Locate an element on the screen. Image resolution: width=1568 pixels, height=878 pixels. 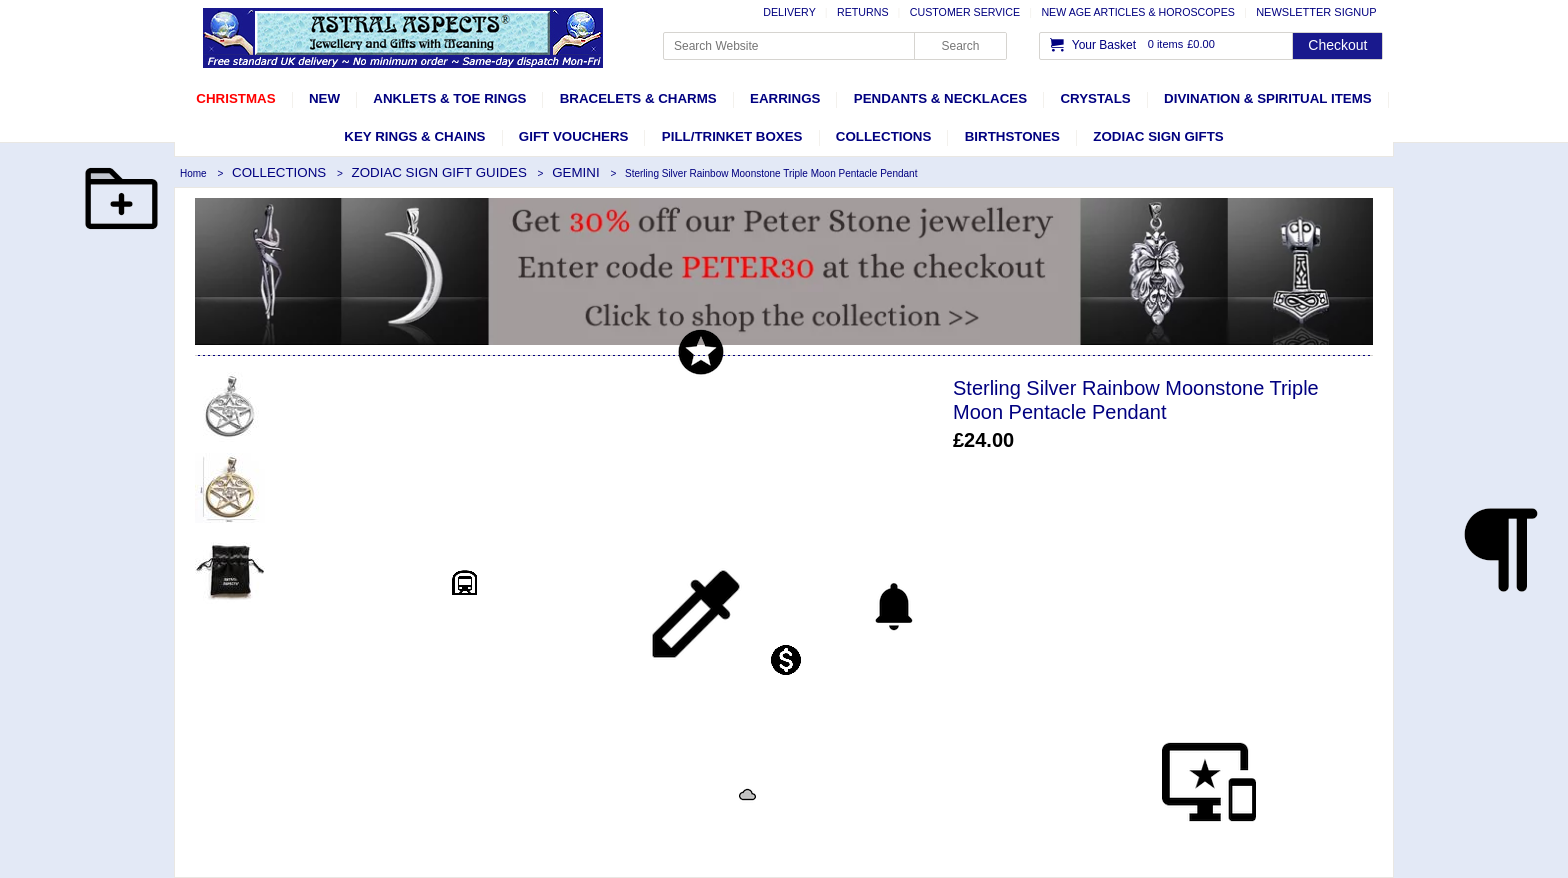
insert a paragraph break is located at coordinates (1501, 550).